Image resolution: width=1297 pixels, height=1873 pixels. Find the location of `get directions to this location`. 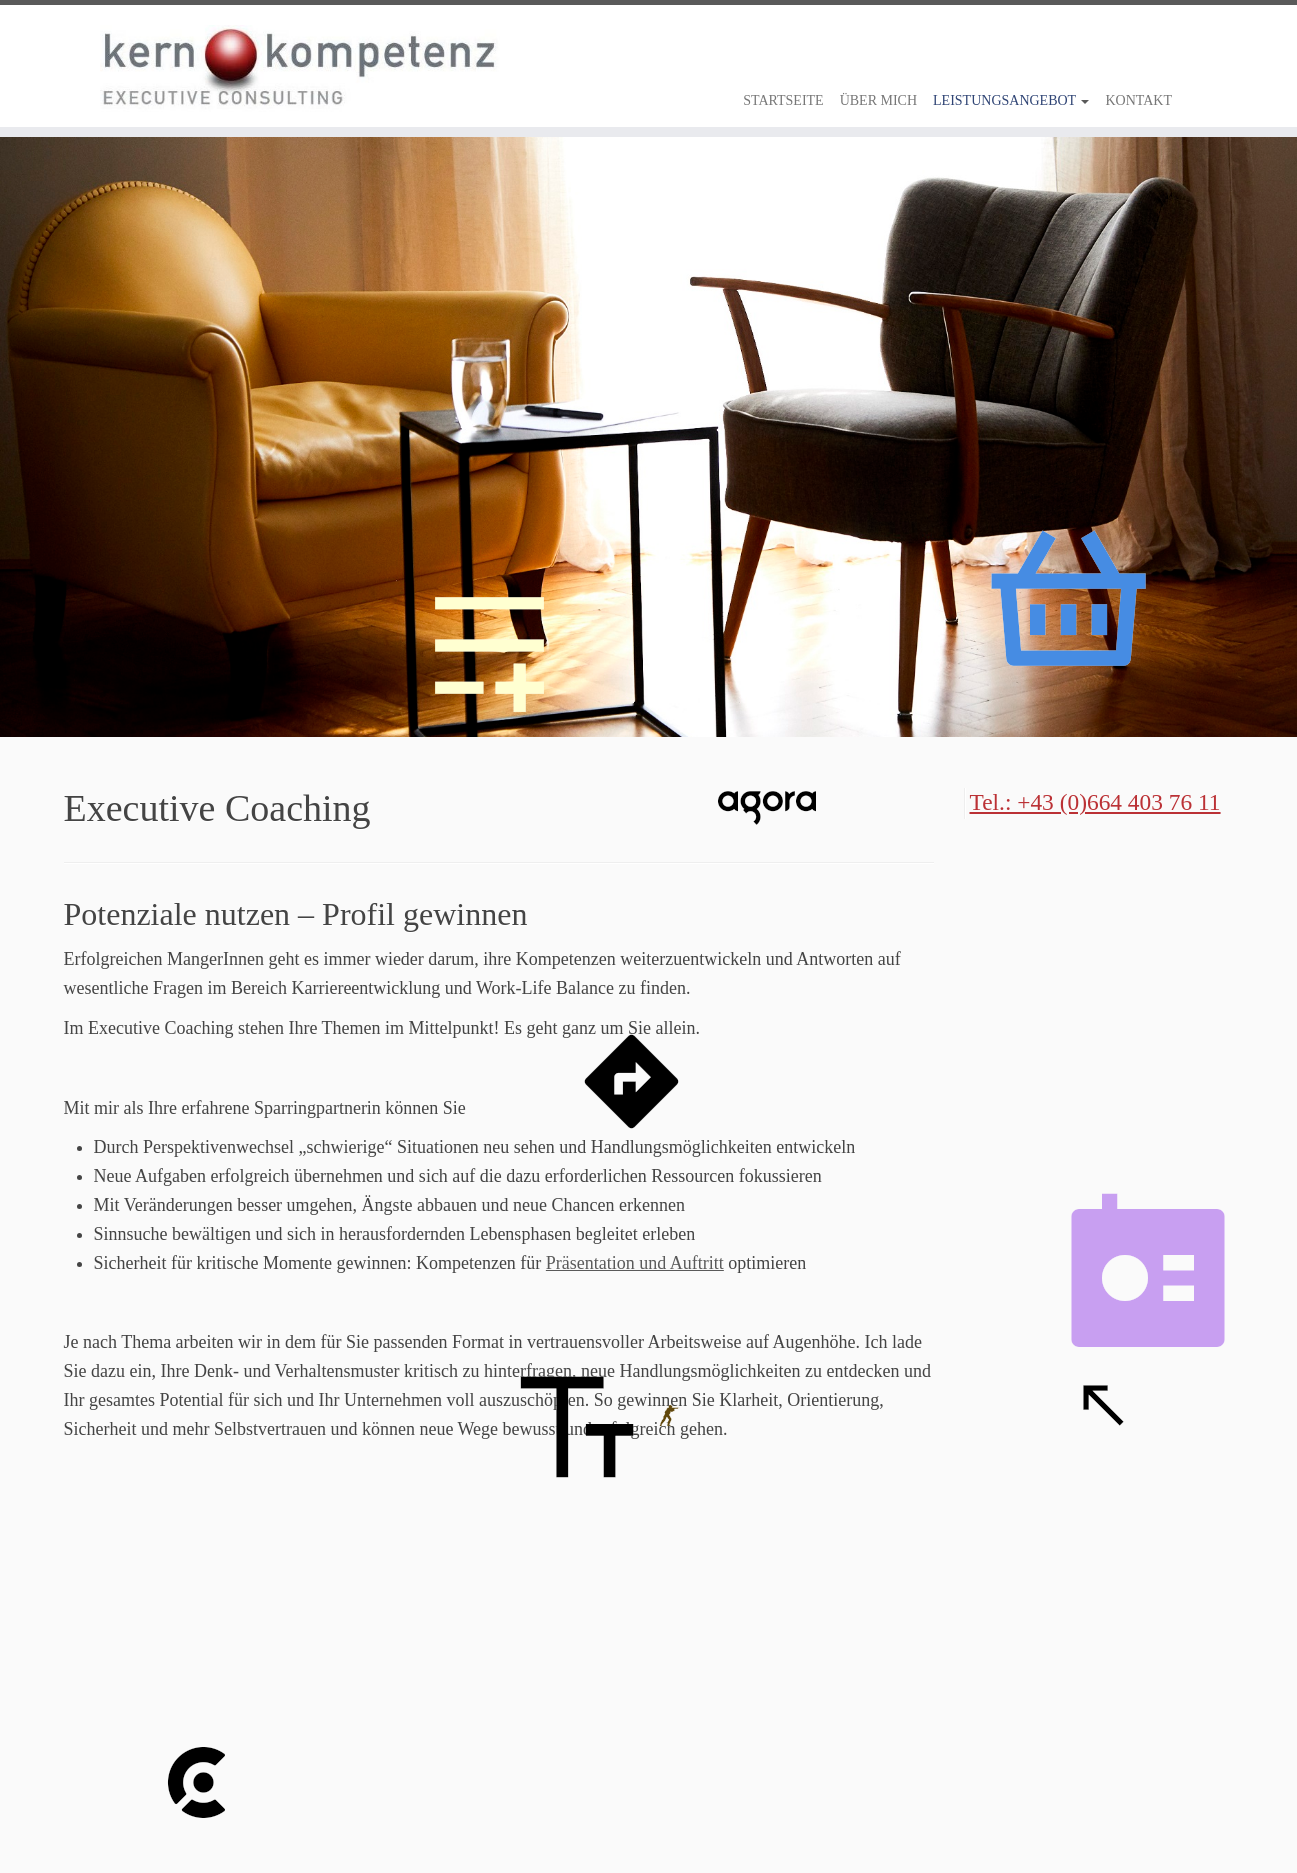

get directions to this location is located at coordinates (631, 1081).